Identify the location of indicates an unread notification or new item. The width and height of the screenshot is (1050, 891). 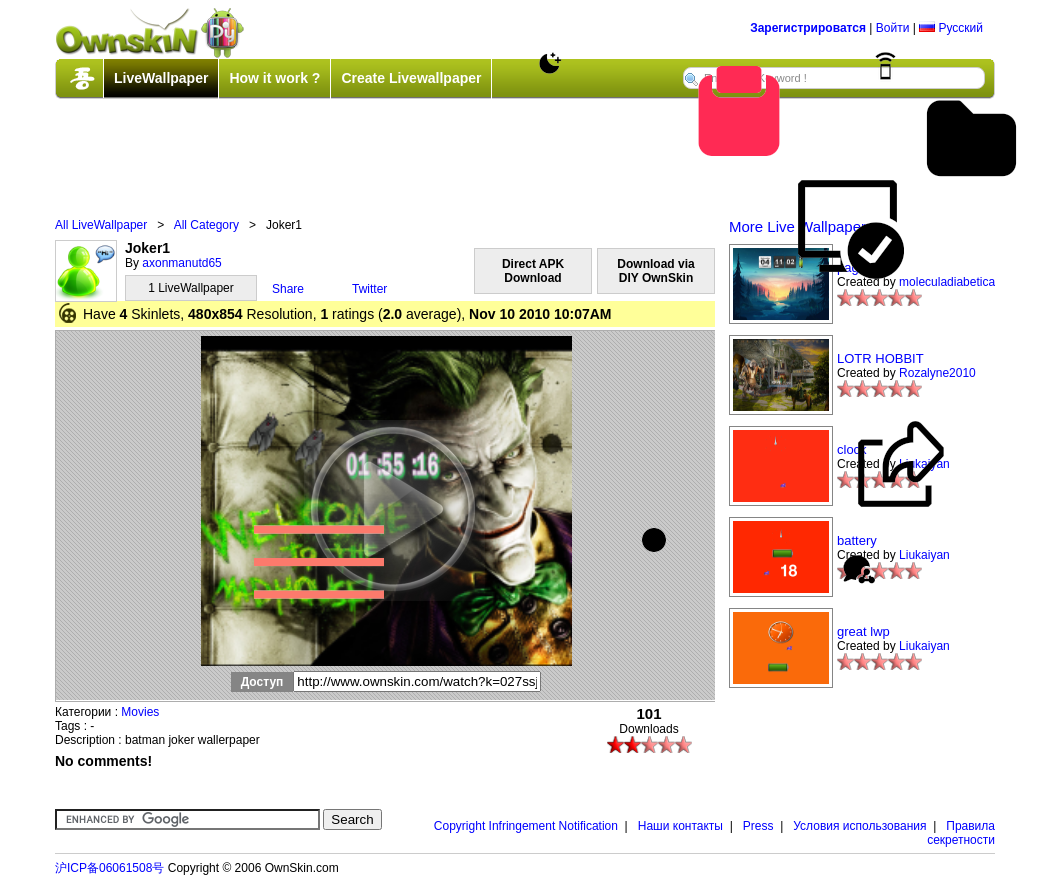
(654, 540).